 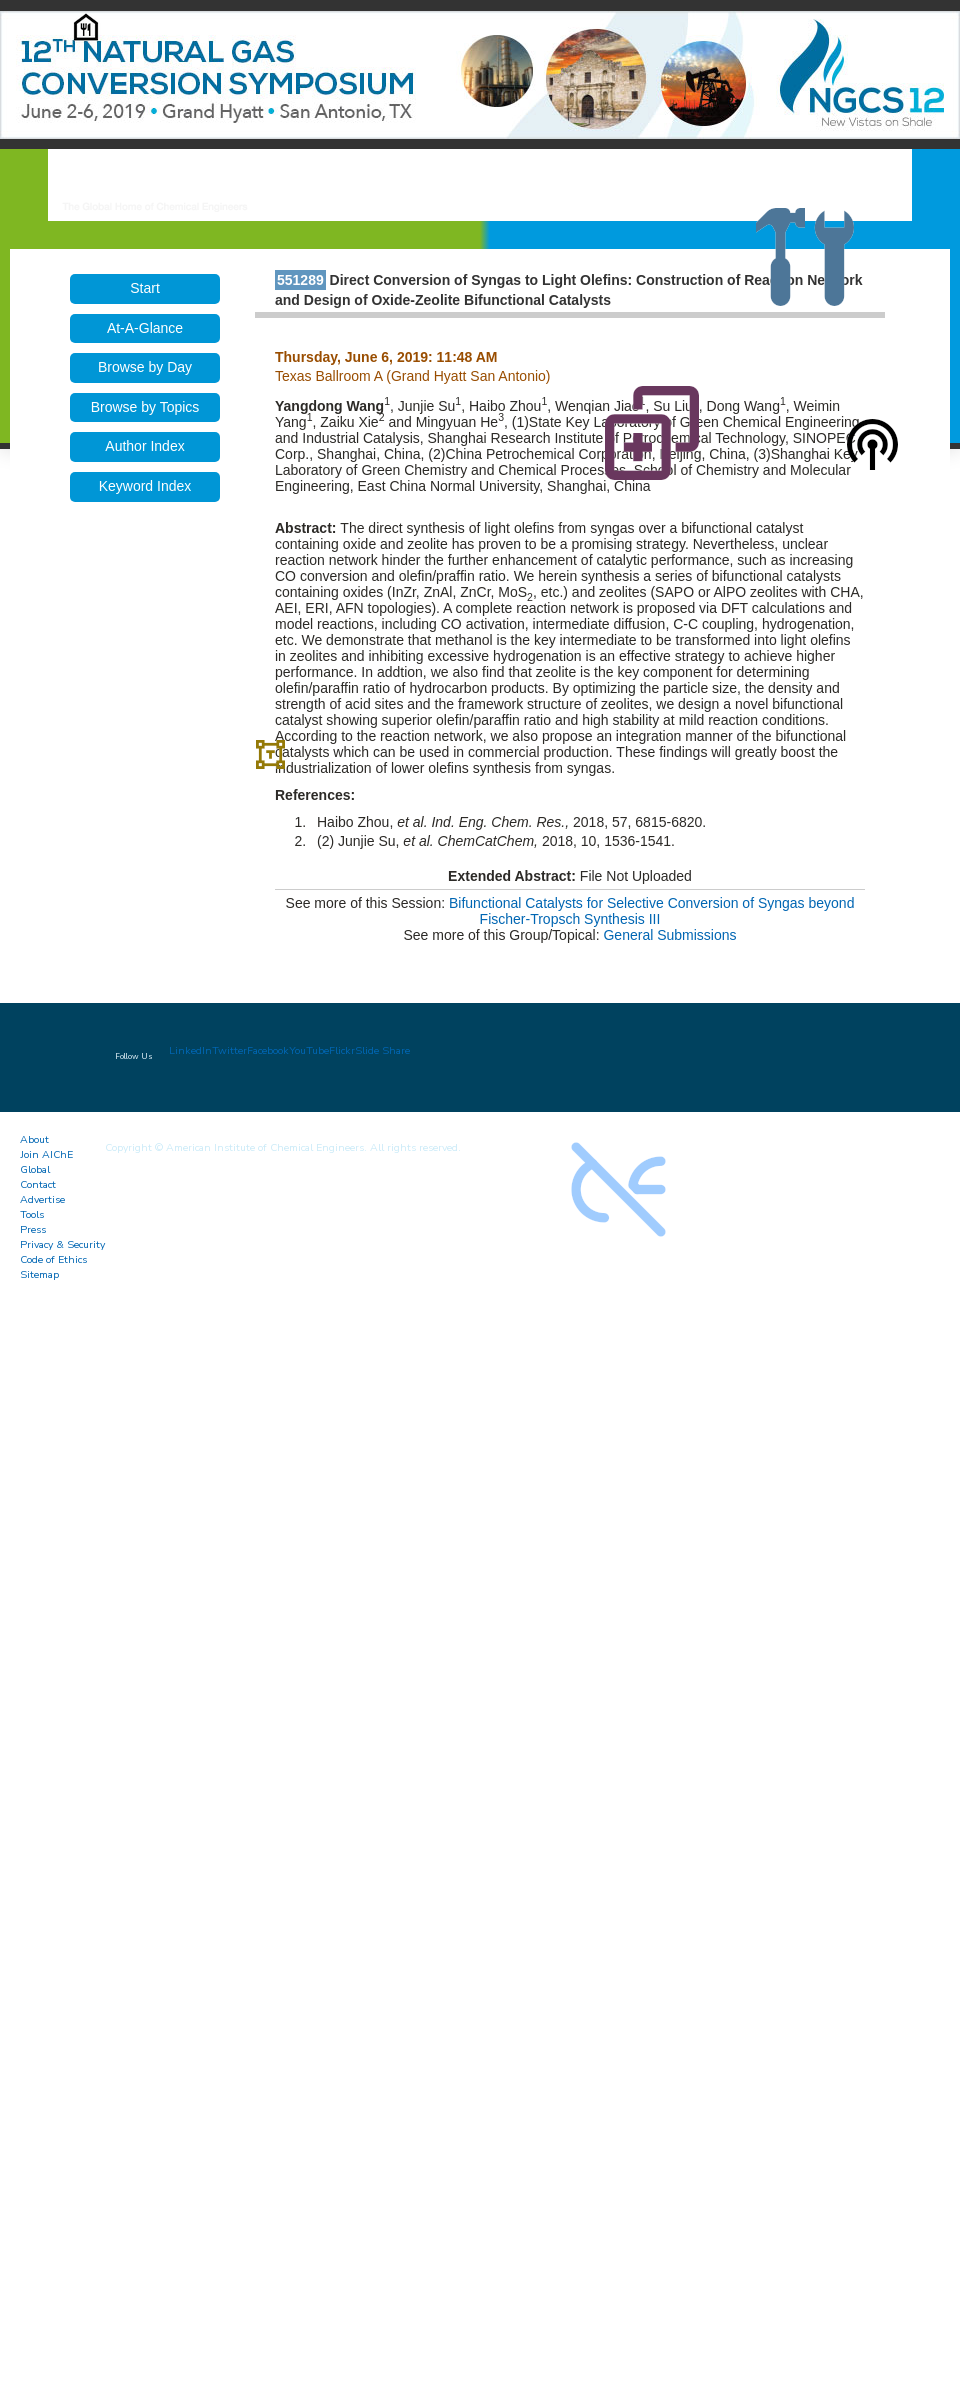 What do you see at coordinates (618, 1189) in the screenshot?
I see `indicates CE certification is disabled or not applicable` at bounding box center [618, 1189].